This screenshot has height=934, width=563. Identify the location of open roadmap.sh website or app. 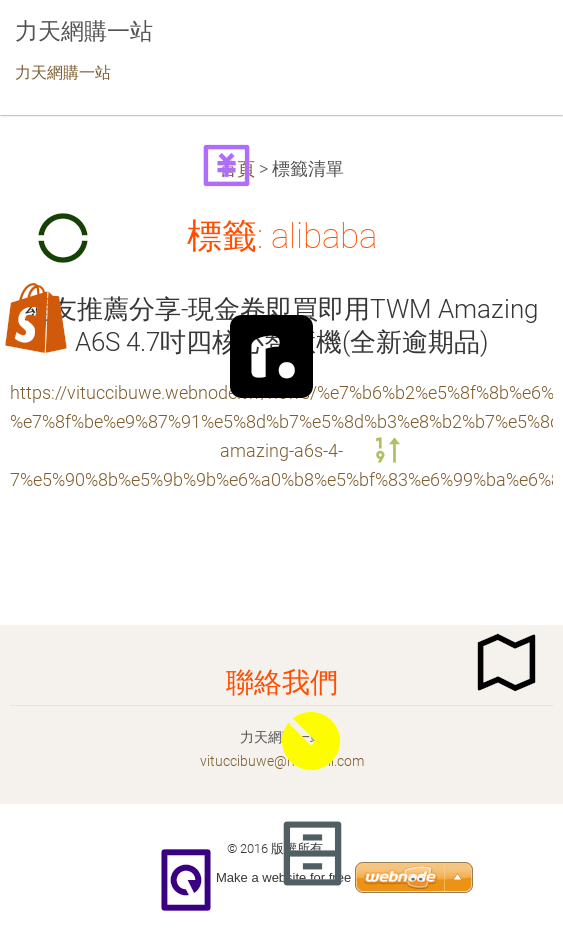
(271, 356).